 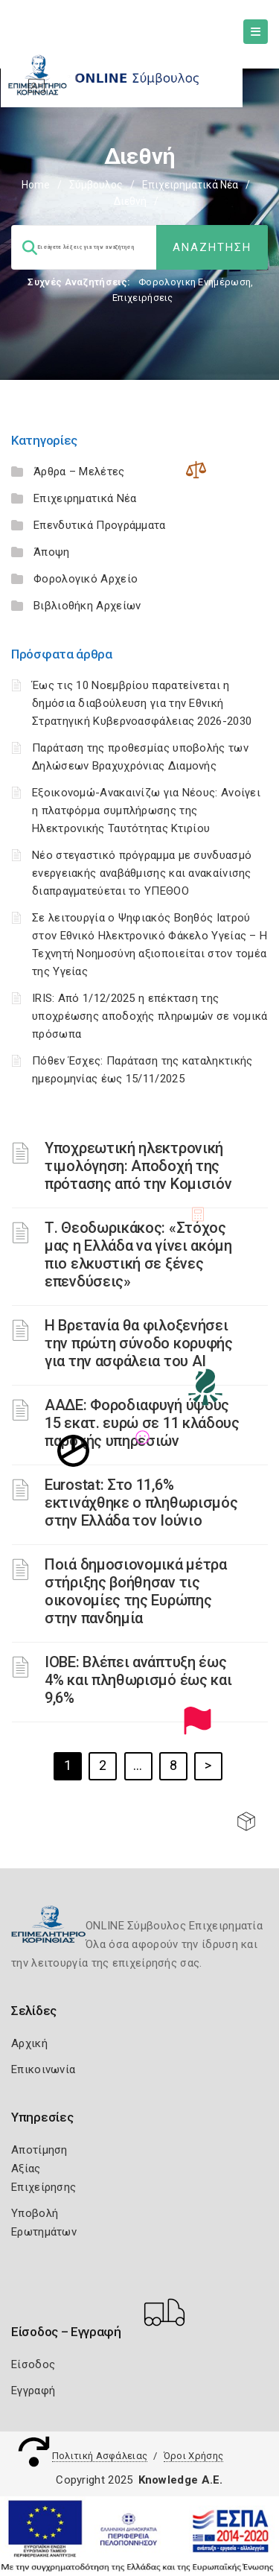 I want to click on view shipping or delivery status, so click(x=164, y=2312).